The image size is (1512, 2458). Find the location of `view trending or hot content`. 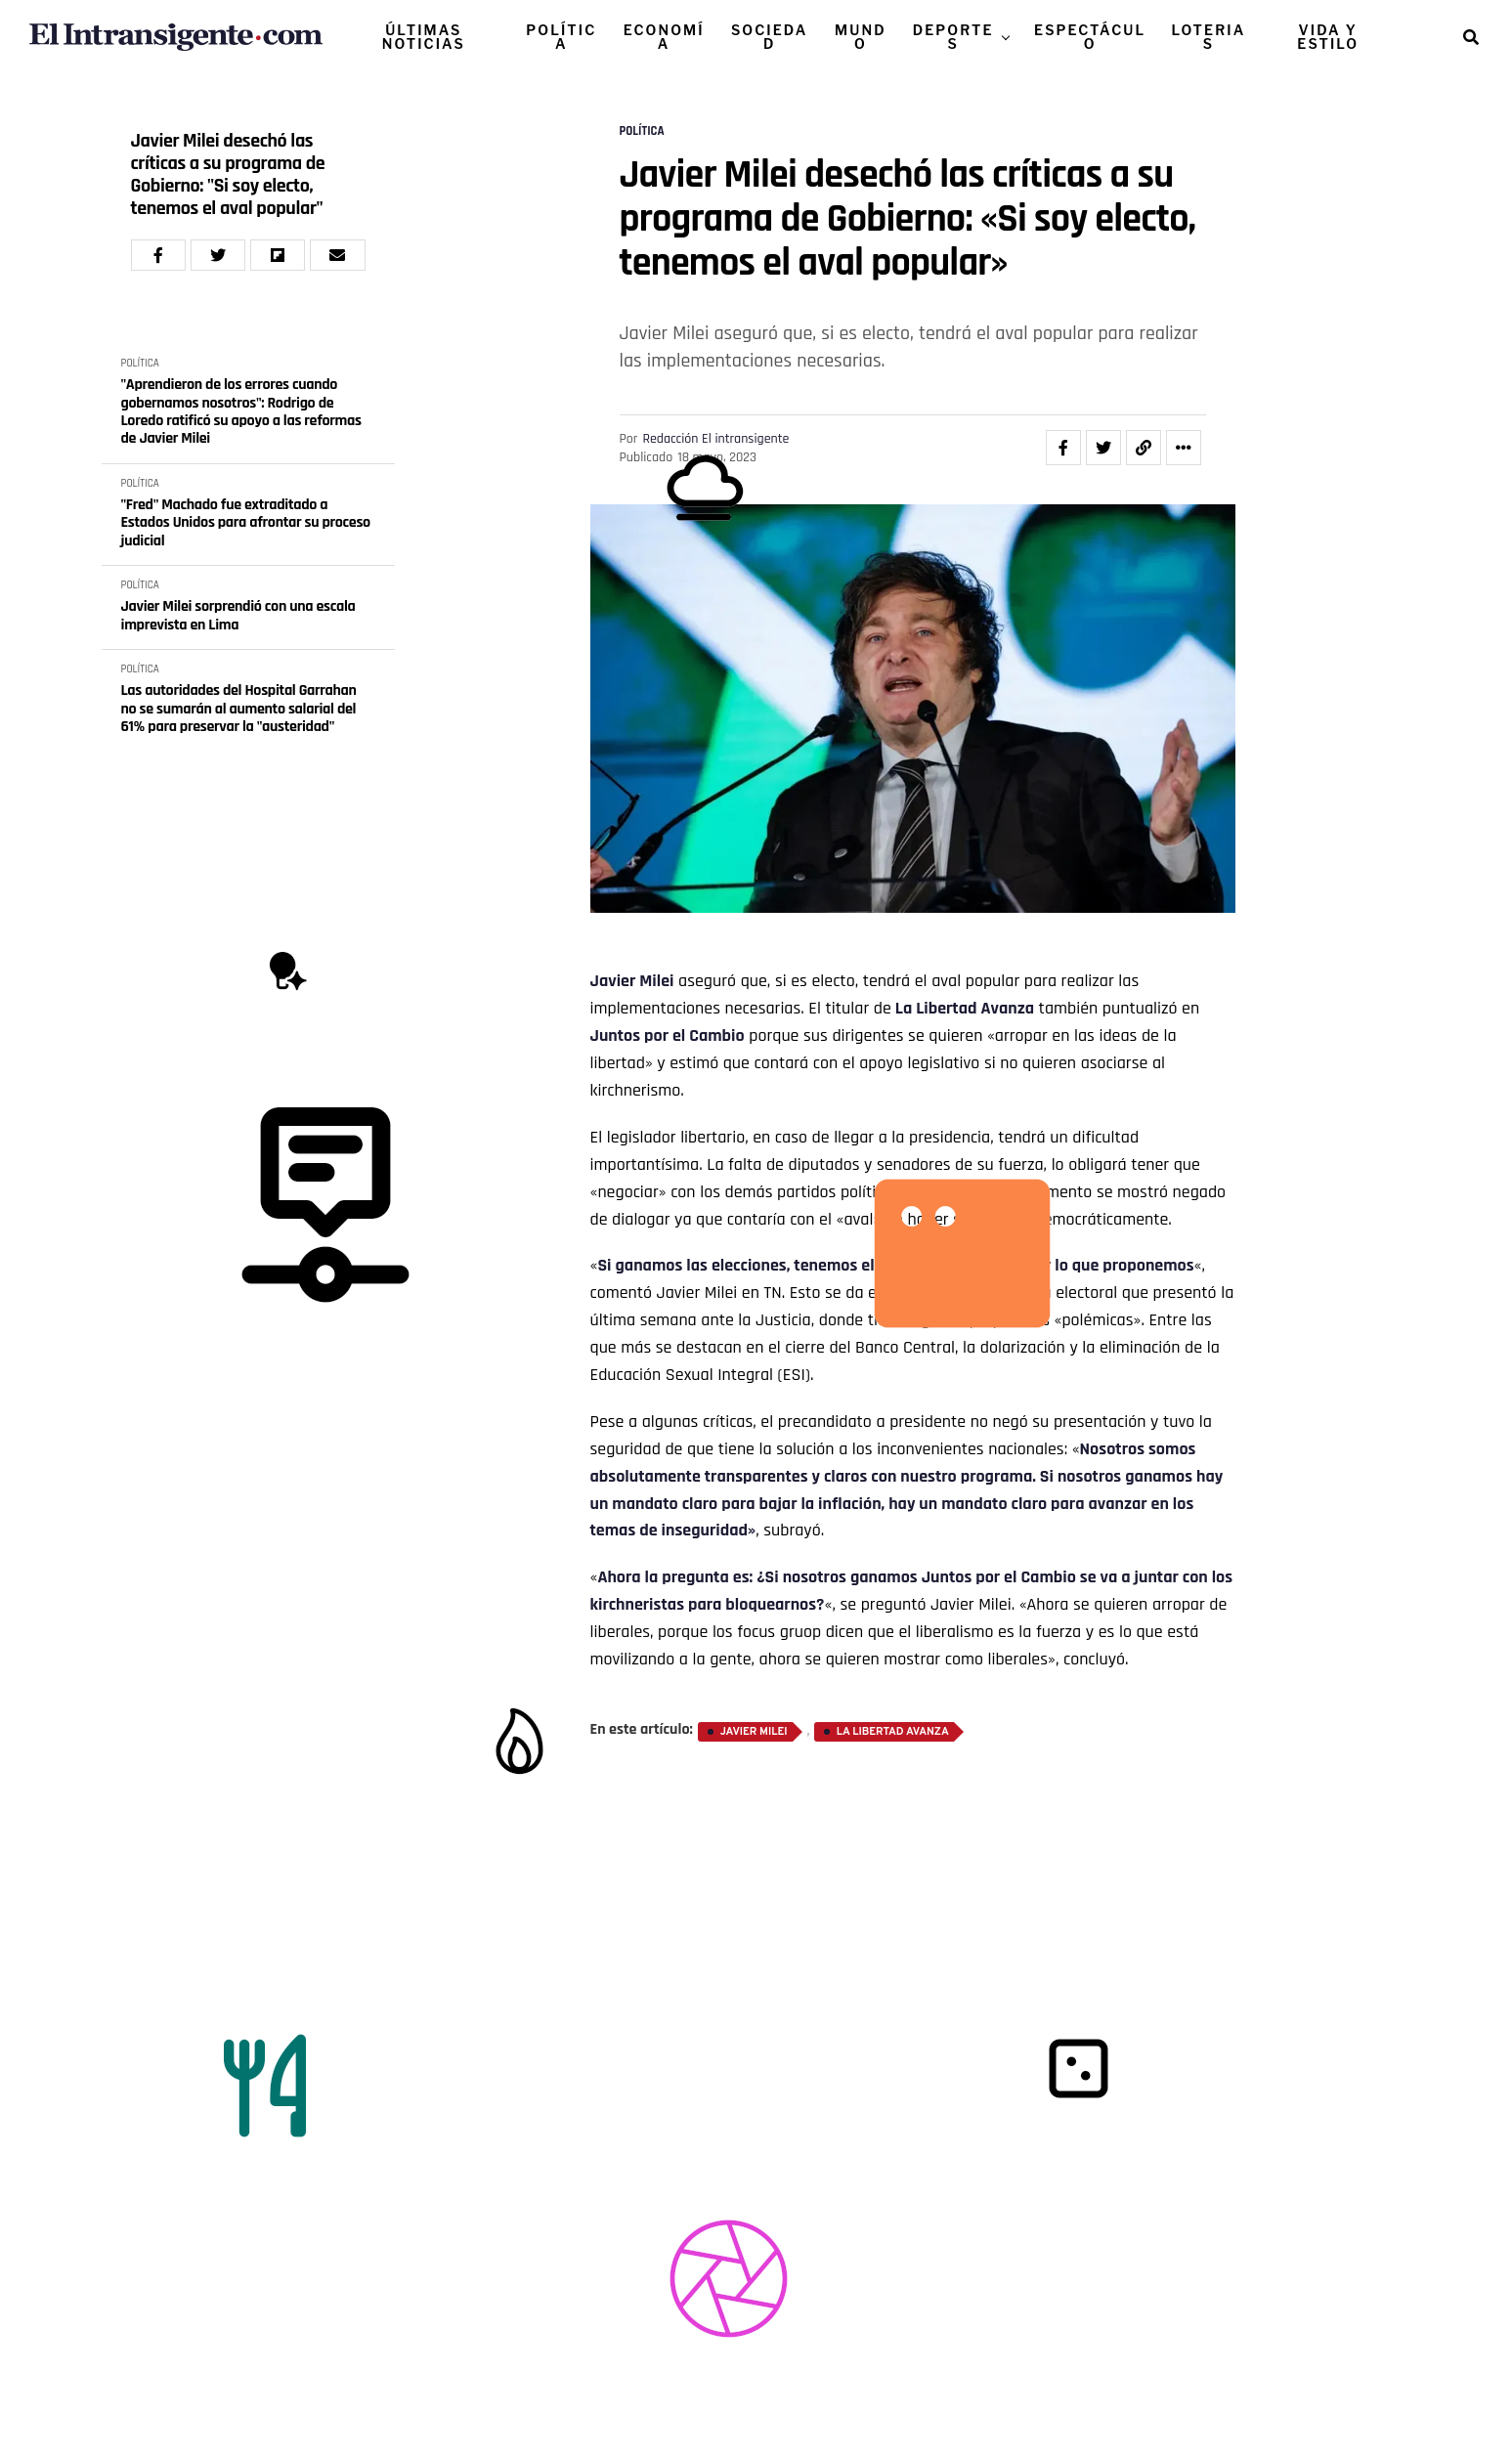

view trending or hot content is located at coordinates (519, 1741).